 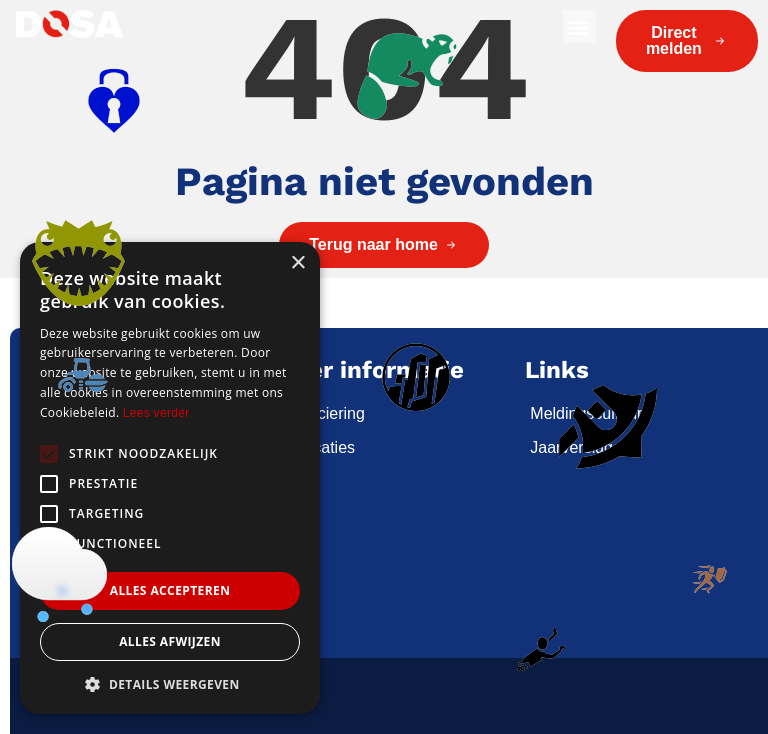 I want to click on construction or road building category, so click(x=83, y=373).